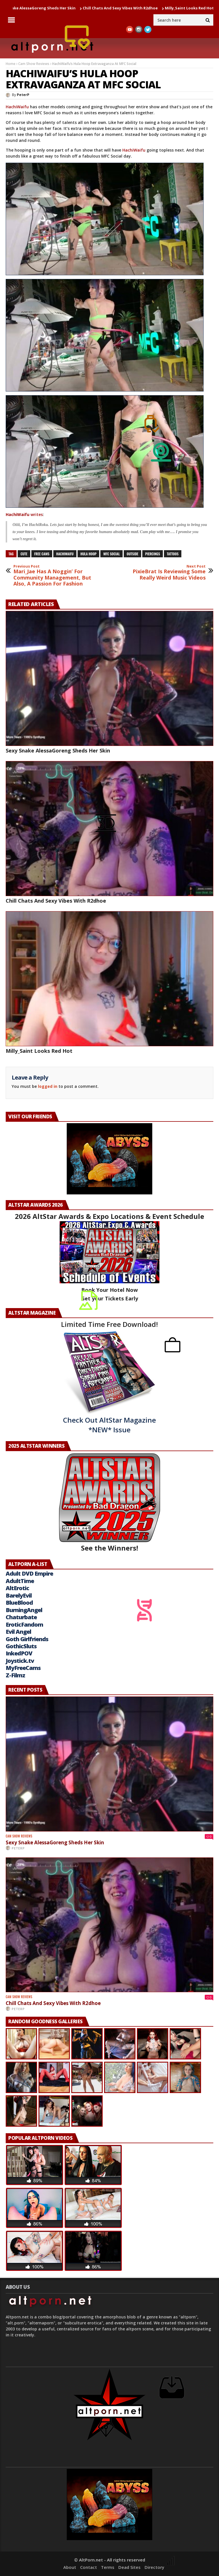  Describe the element at coordinates (89, 1300) in the screenshot. I see `view image file` at that location.